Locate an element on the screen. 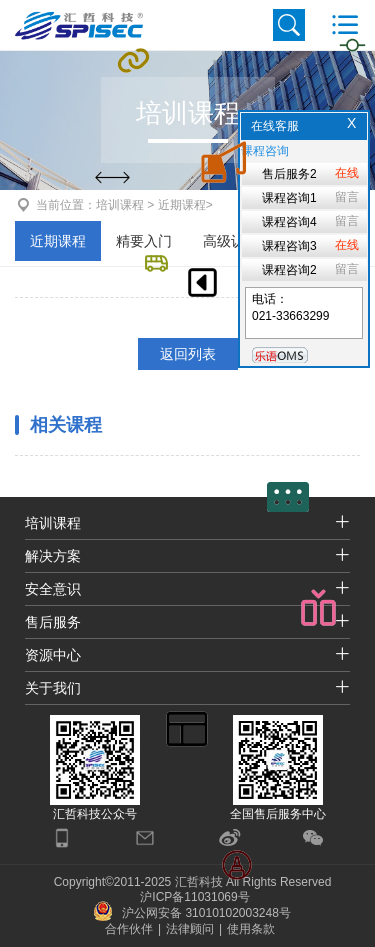 This screenshot has height=947, width=375. resize element horizontally is located at coordinates (112, 177).